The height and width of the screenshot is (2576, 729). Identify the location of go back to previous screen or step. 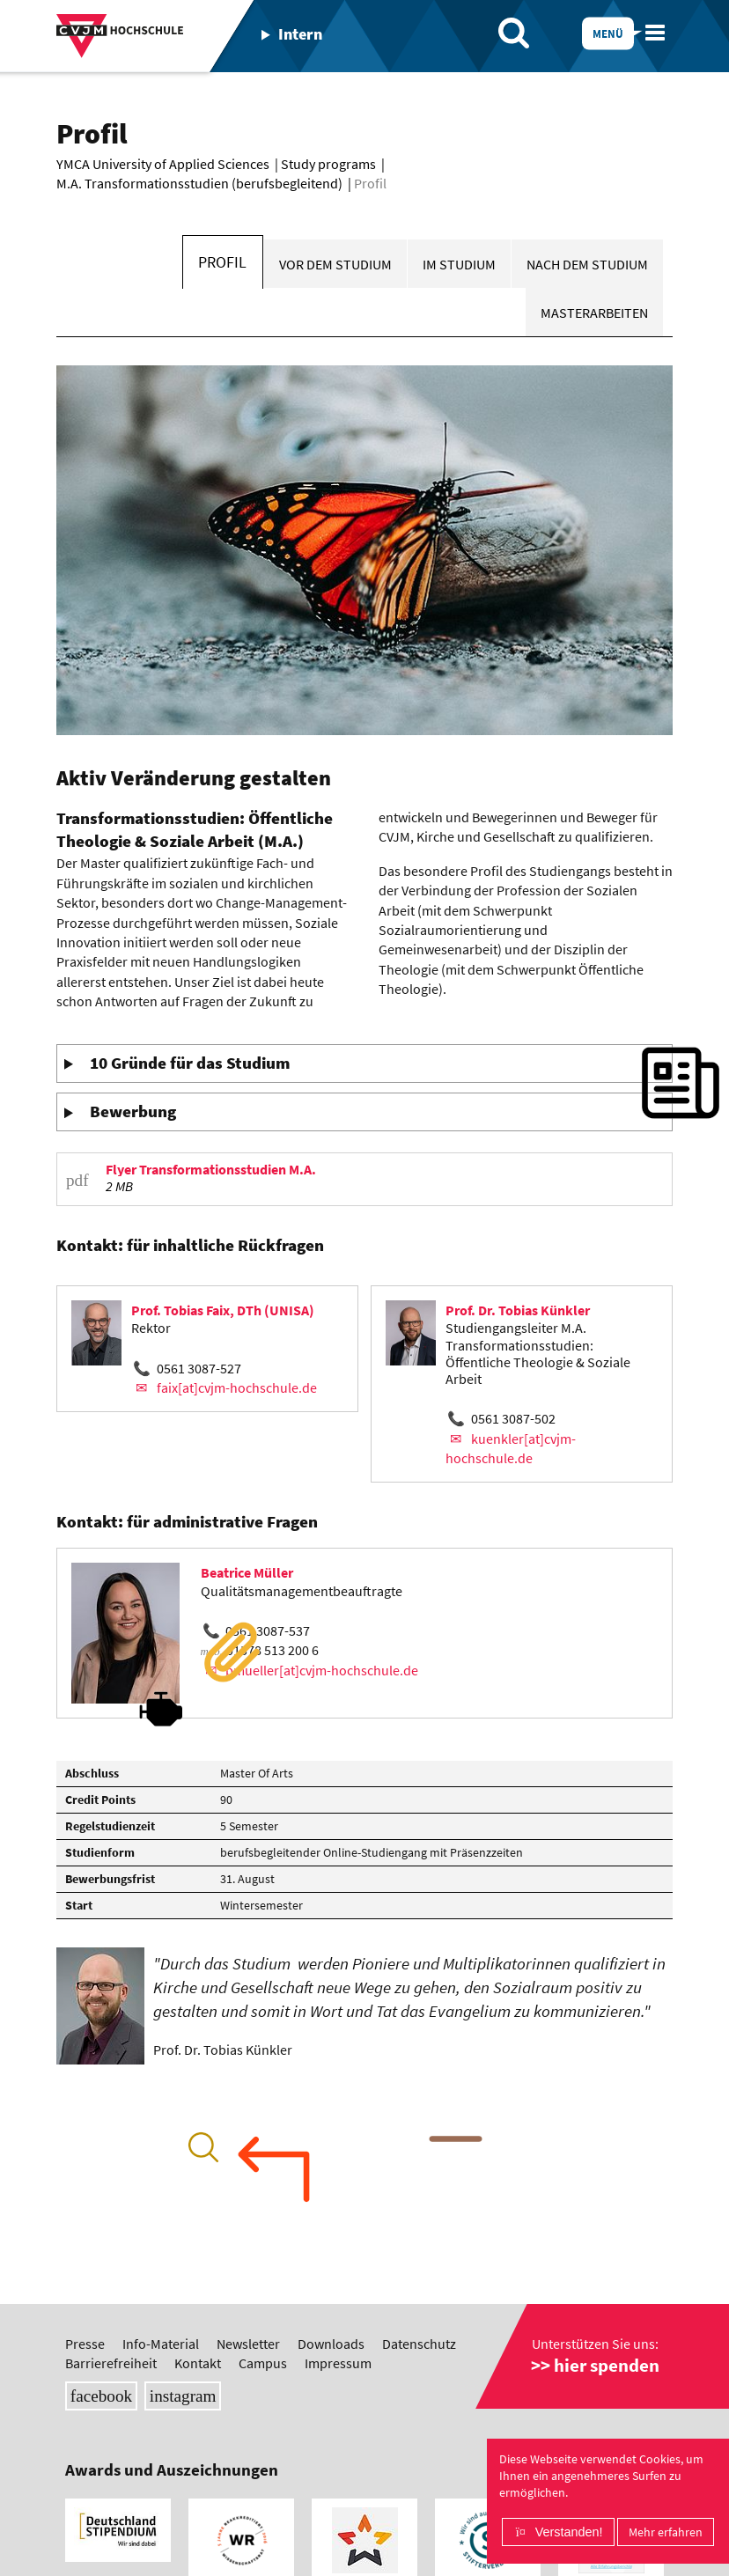
(274, 2169).